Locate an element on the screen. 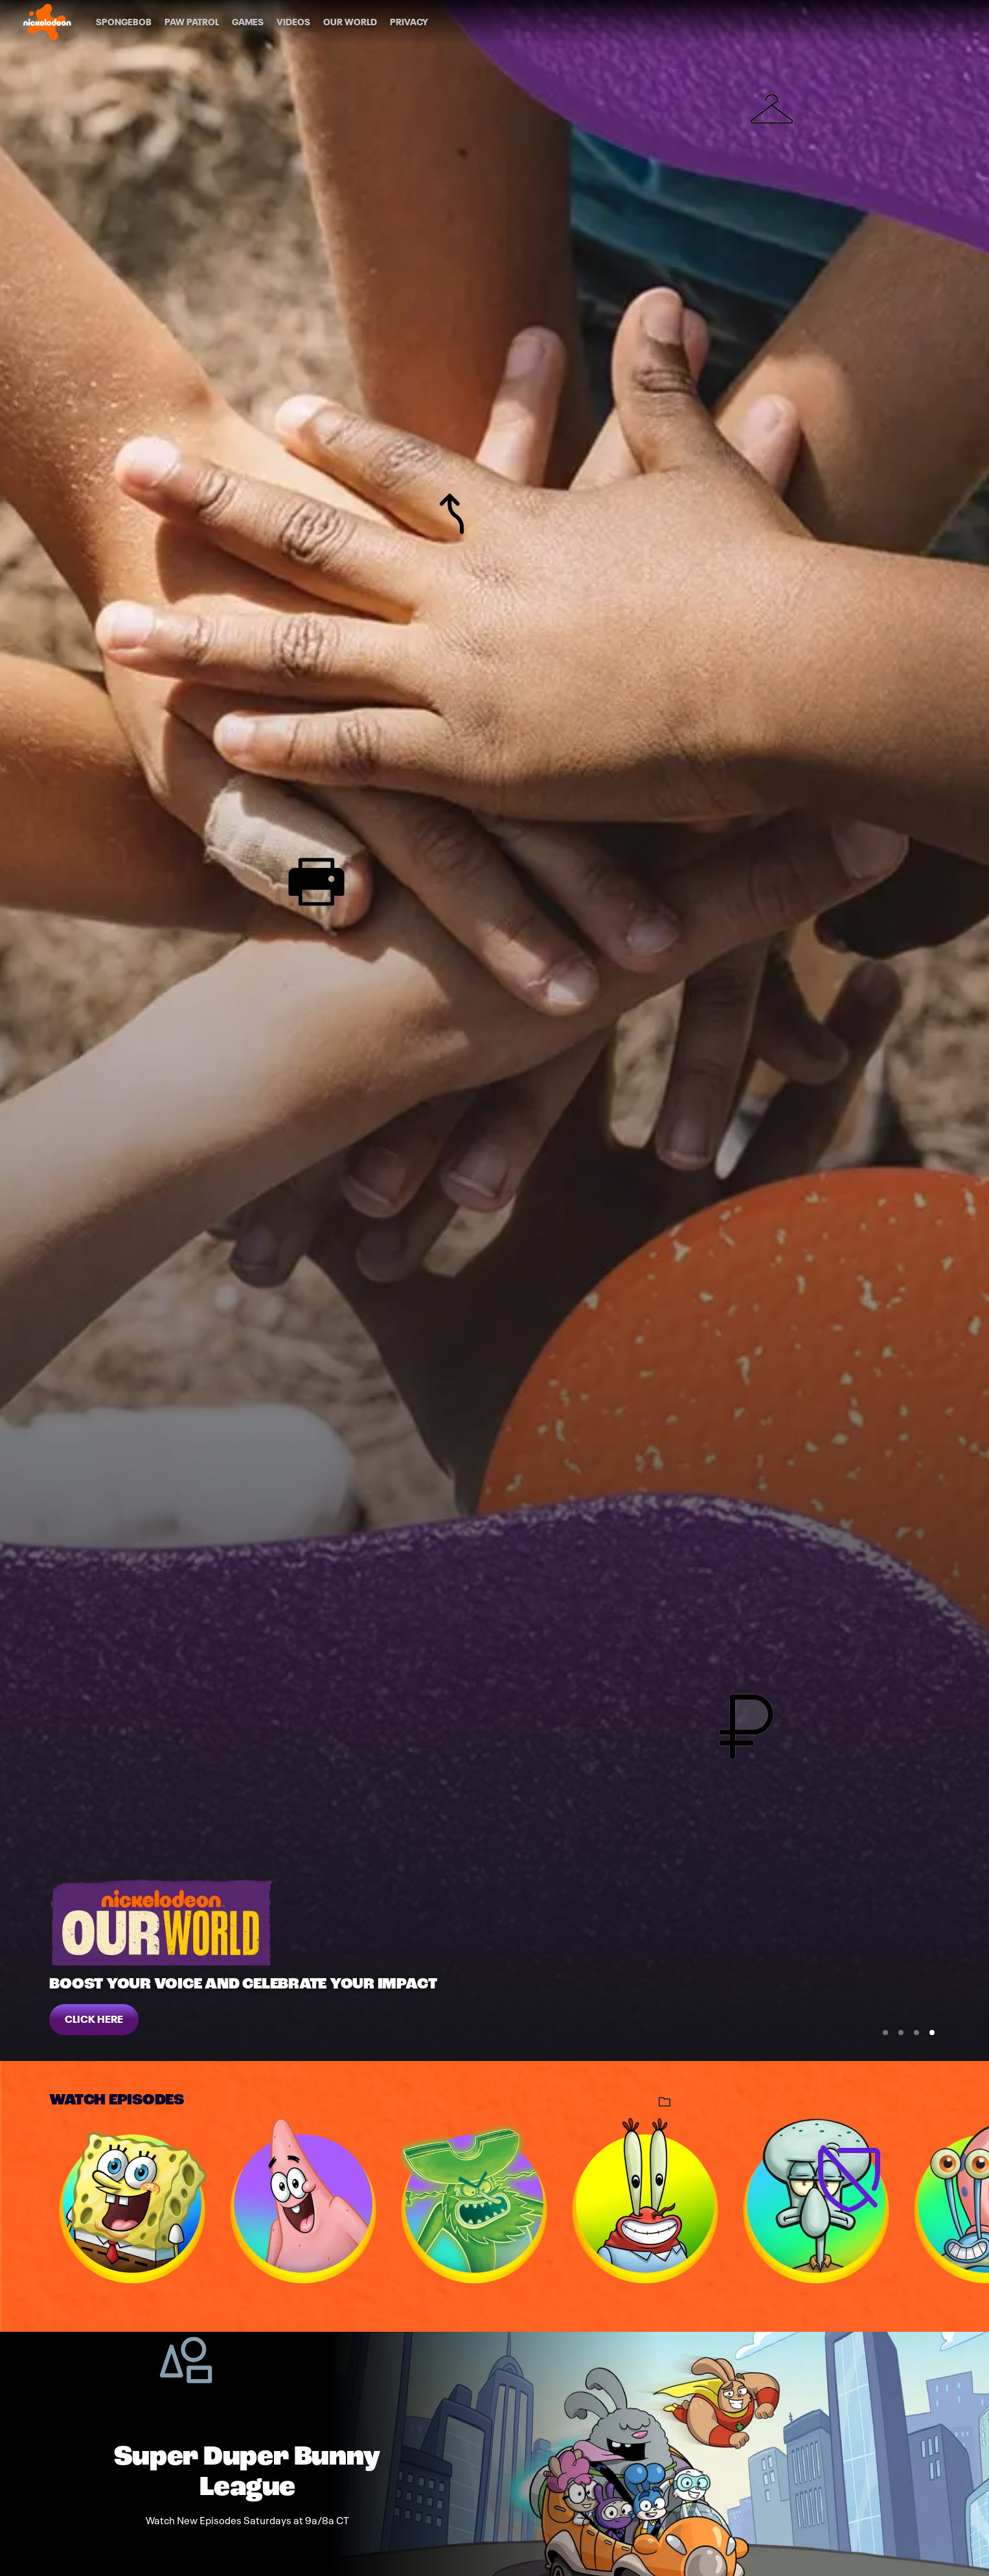 Image resolution: width=989 pixels, height=2576 pixels. print the current document is located at coordinates (316, 882).